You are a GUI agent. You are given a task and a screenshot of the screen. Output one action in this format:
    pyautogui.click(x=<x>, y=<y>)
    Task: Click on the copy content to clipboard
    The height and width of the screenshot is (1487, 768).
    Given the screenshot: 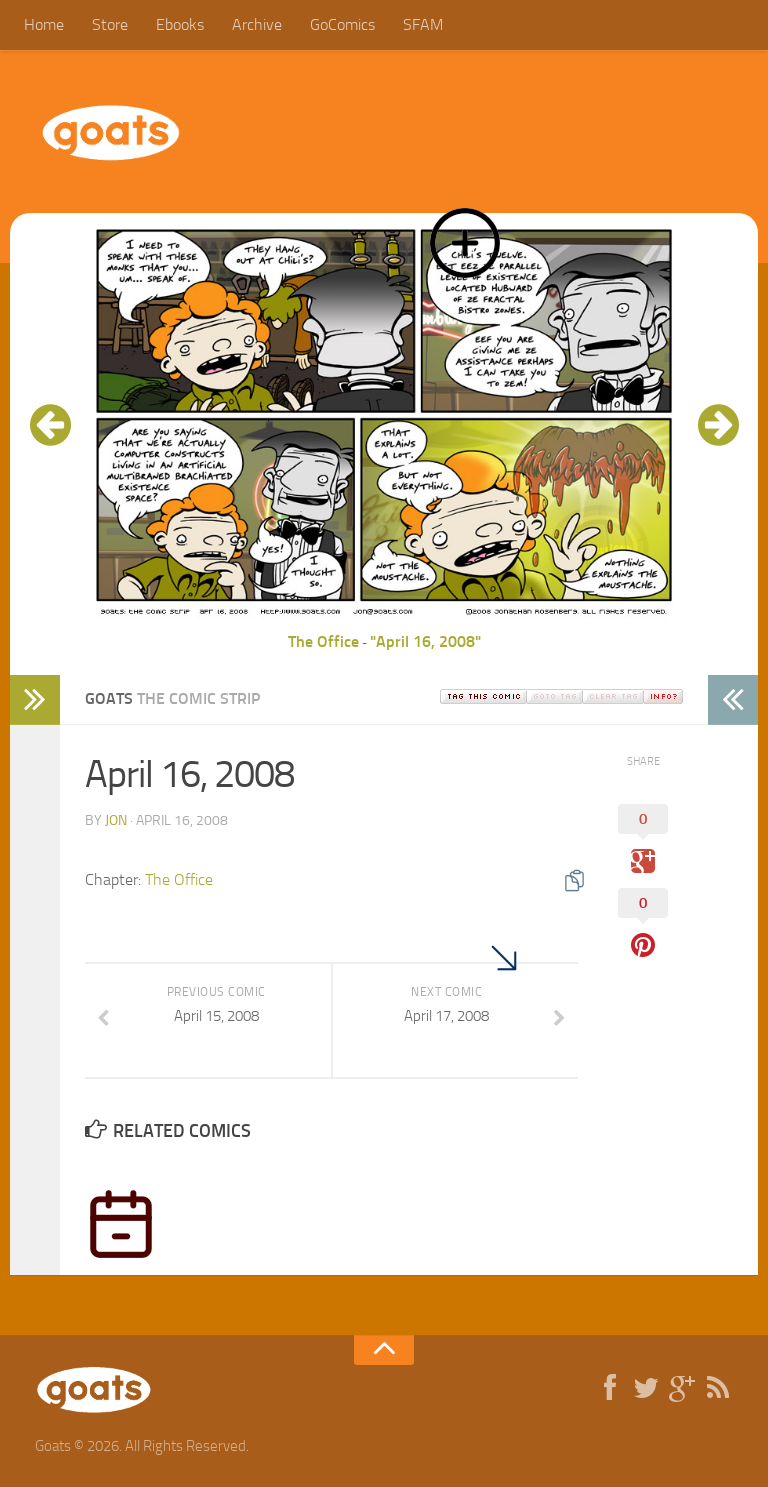 What is the action you would take?
    pyautogui.click(x=574, y=880)
    